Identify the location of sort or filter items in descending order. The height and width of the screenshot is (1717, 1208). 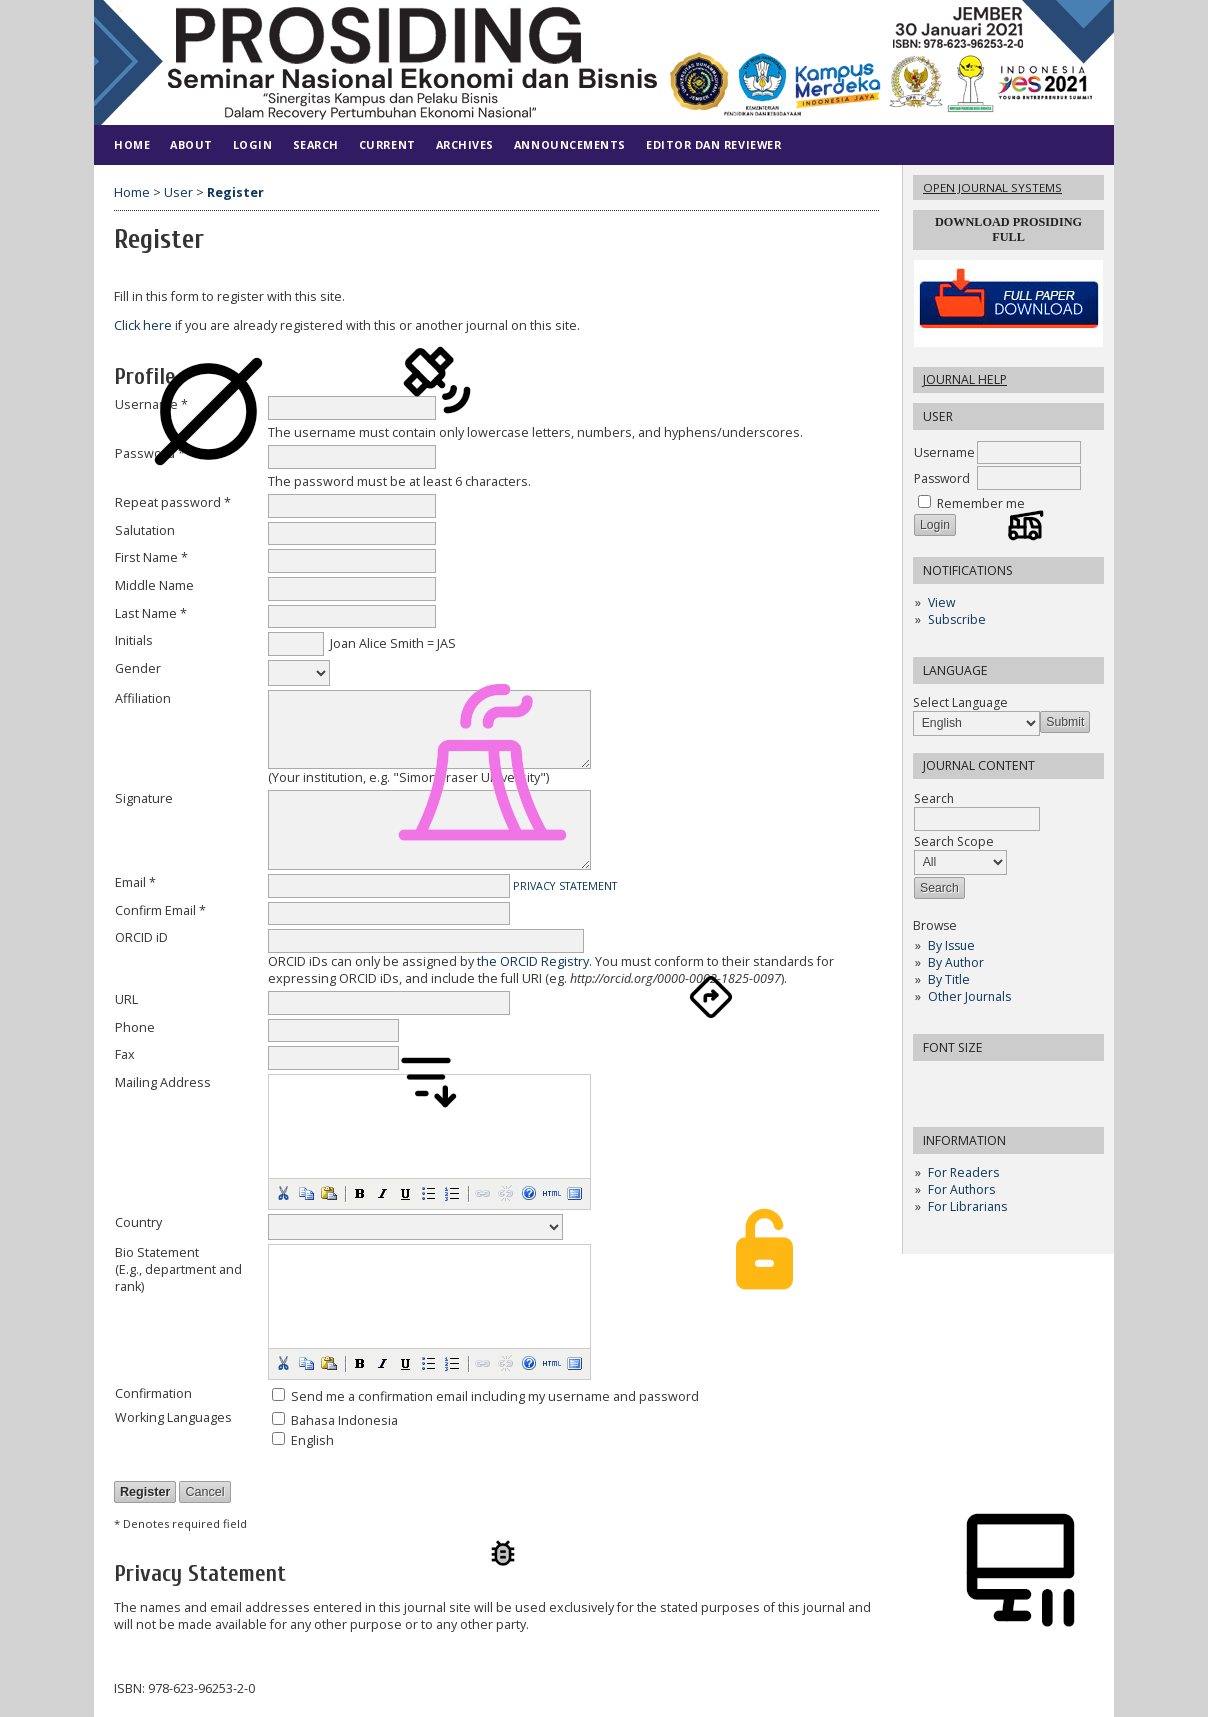
(426, 1077).